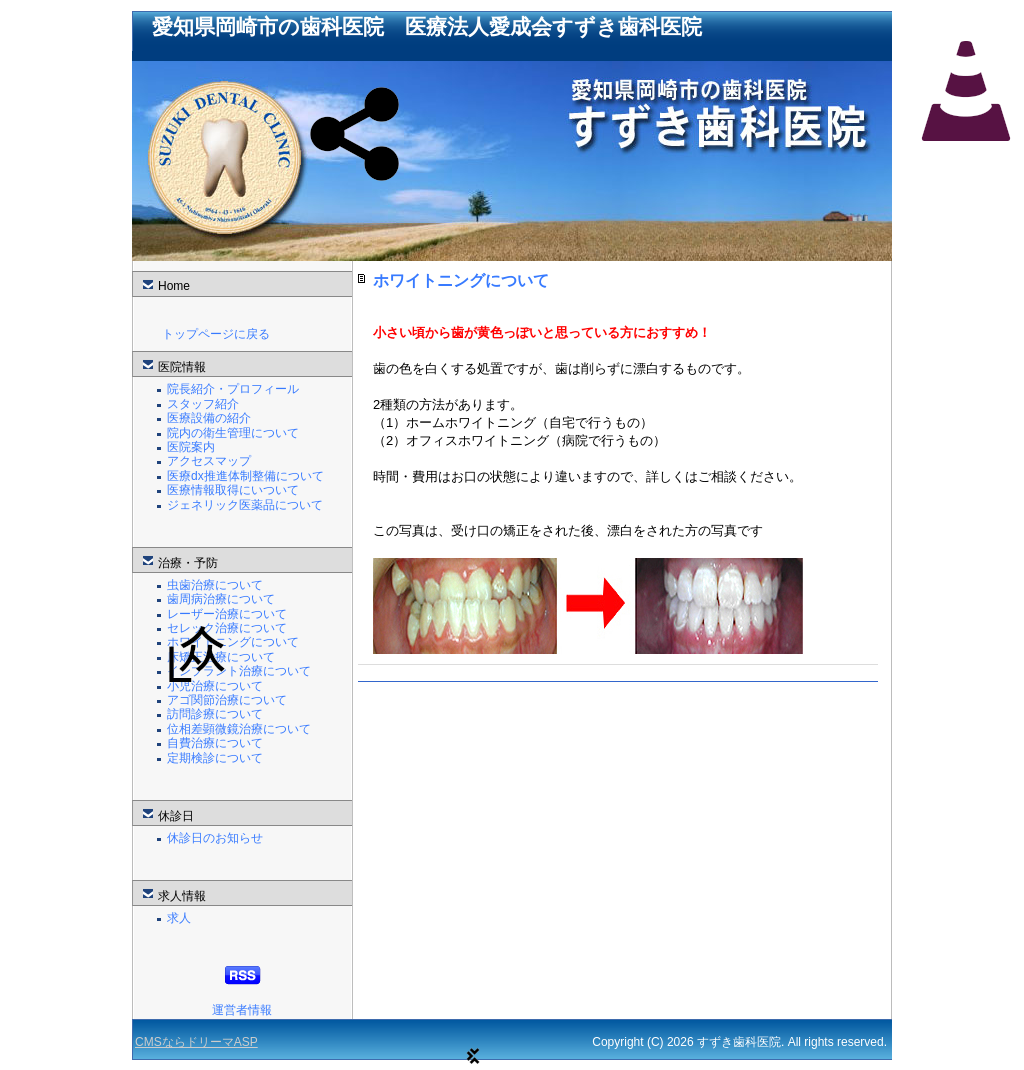 The width and height of the screenshot is (1024, 1070). What do you see at coordinates (197, 654) in the screenshot?
I see `open LibreTranslate translation service` at bounding box center [197, 654].